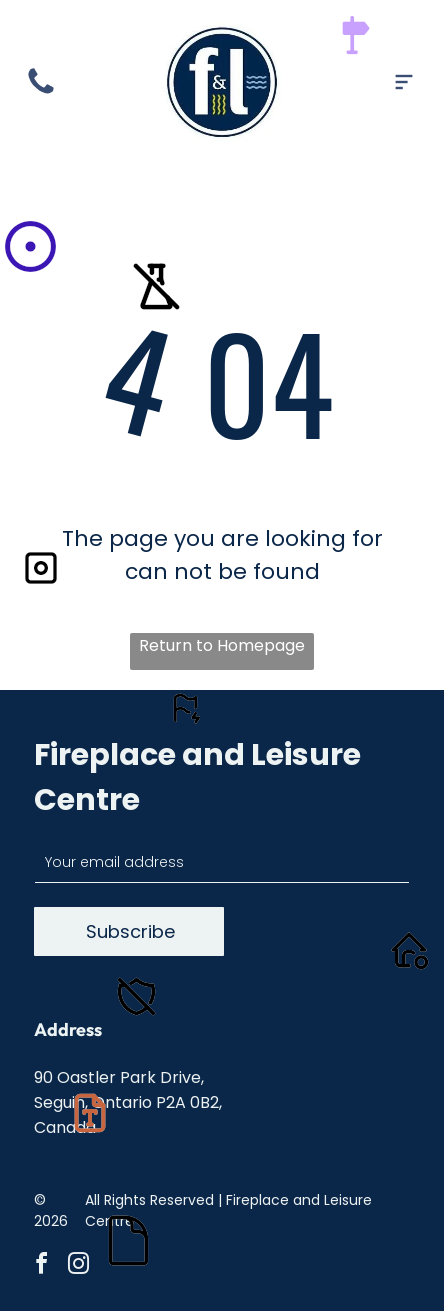 This screenshot has width=444, height=1311. What do you see at coordinates (30, 246) in the screenshot?
I see `select or mark an item as active` at bounding box center [30, 246].